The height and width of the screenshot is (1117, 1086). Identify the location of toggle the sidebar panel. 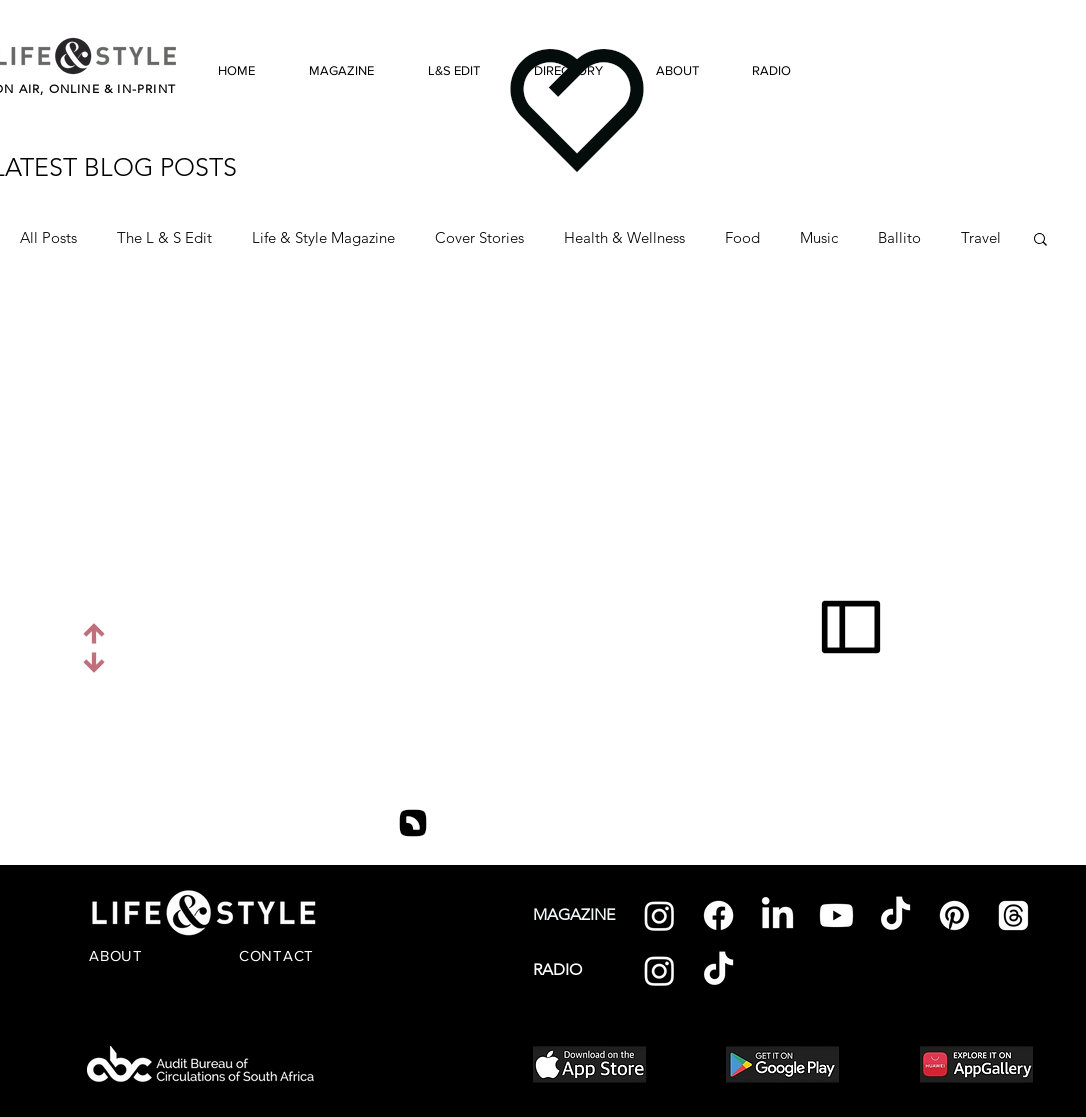
(851, 627).